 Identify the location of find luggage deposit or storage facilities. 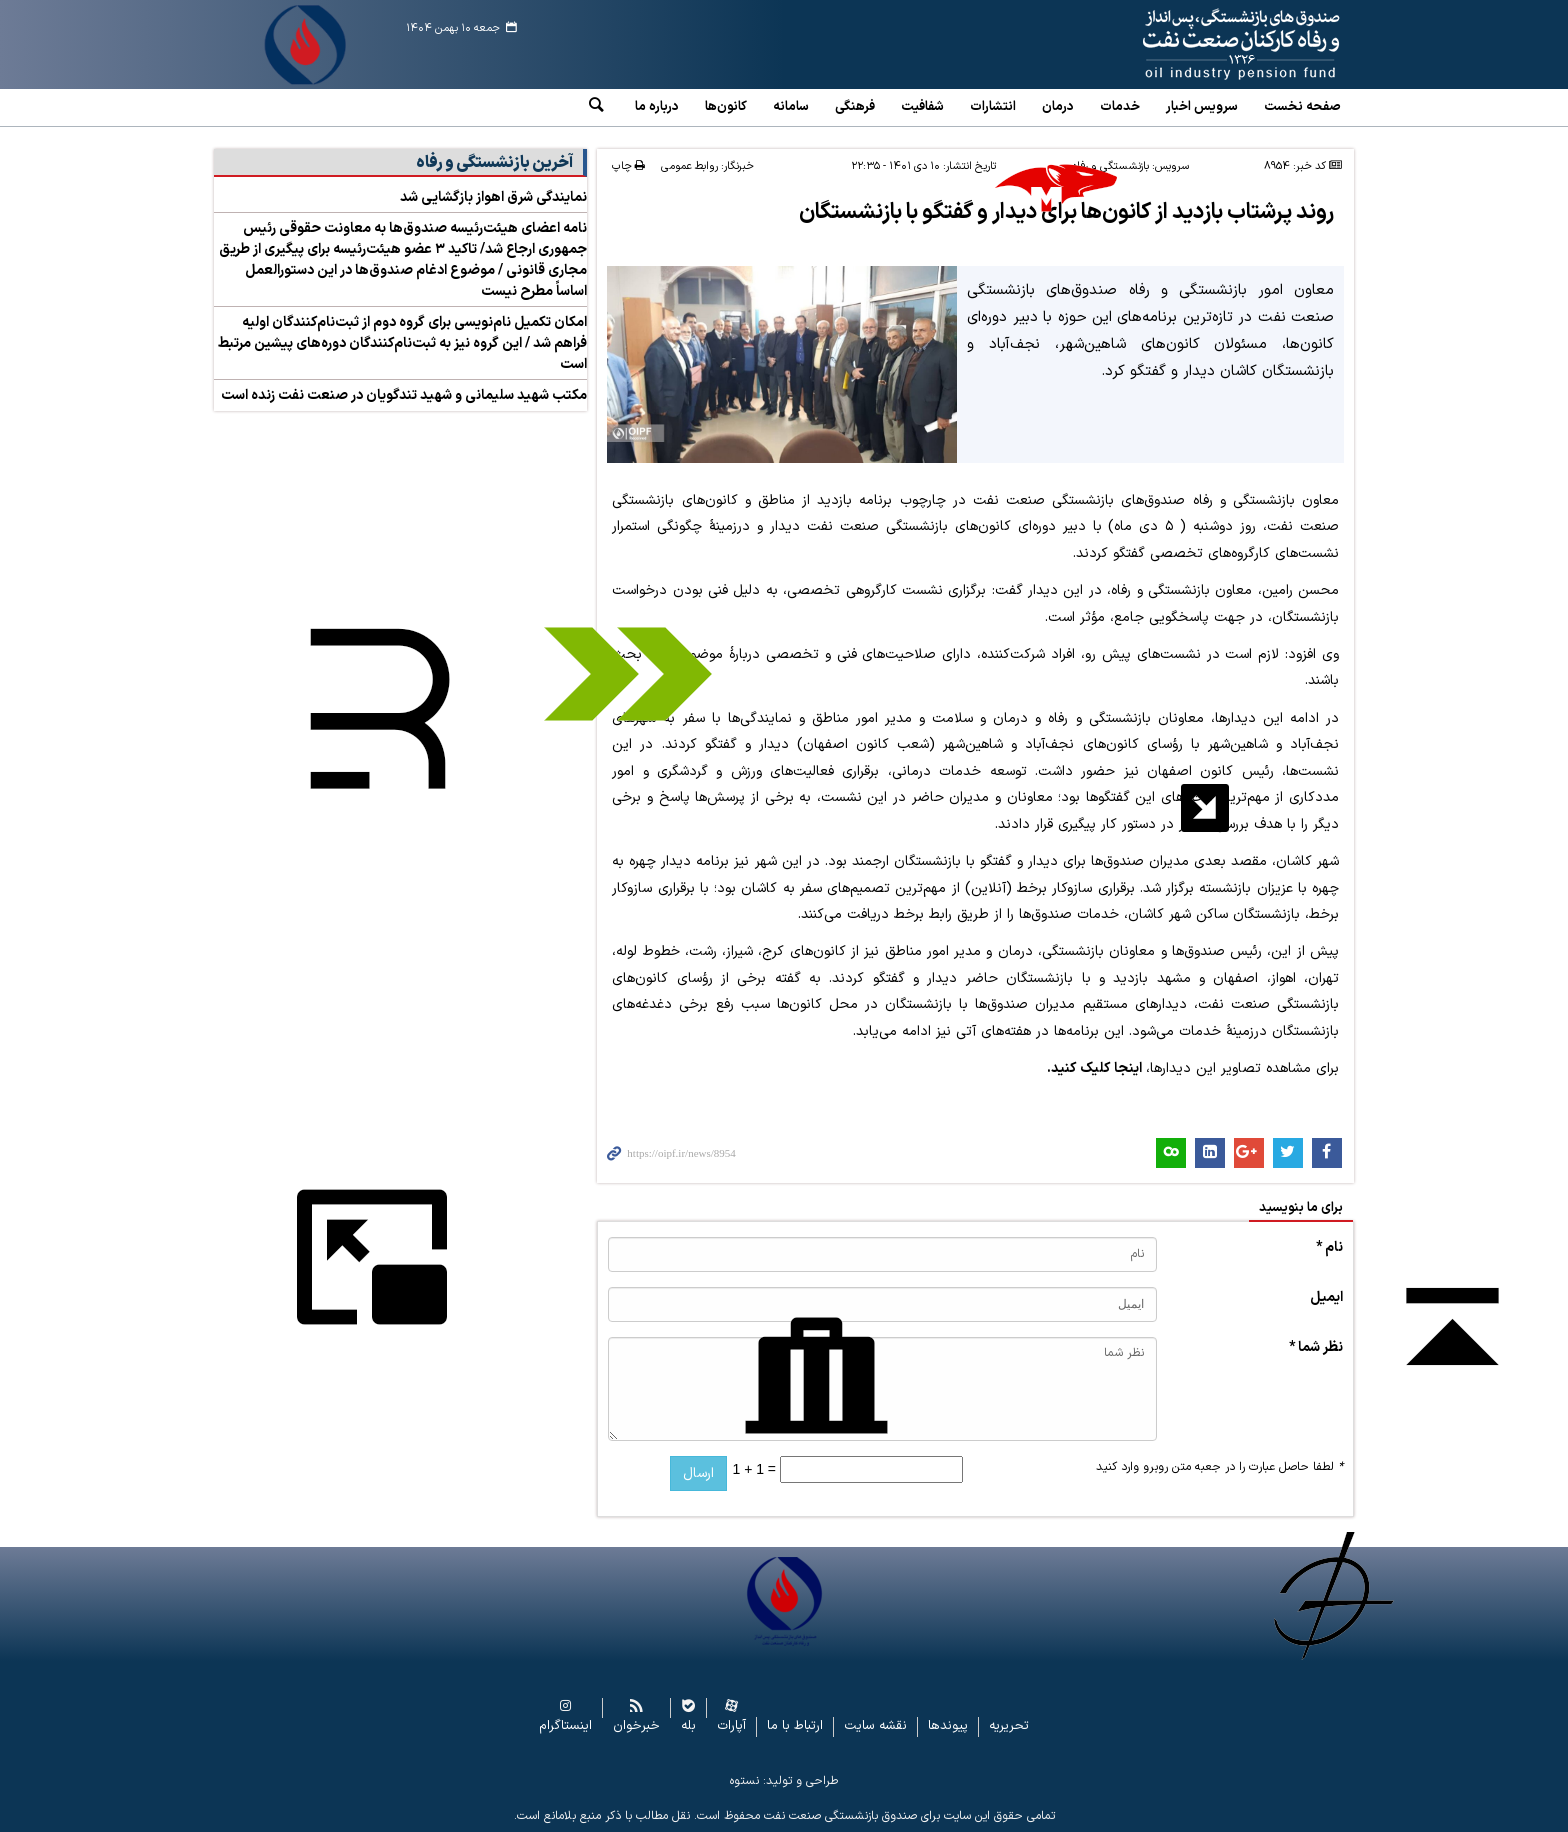
(816, 1375).